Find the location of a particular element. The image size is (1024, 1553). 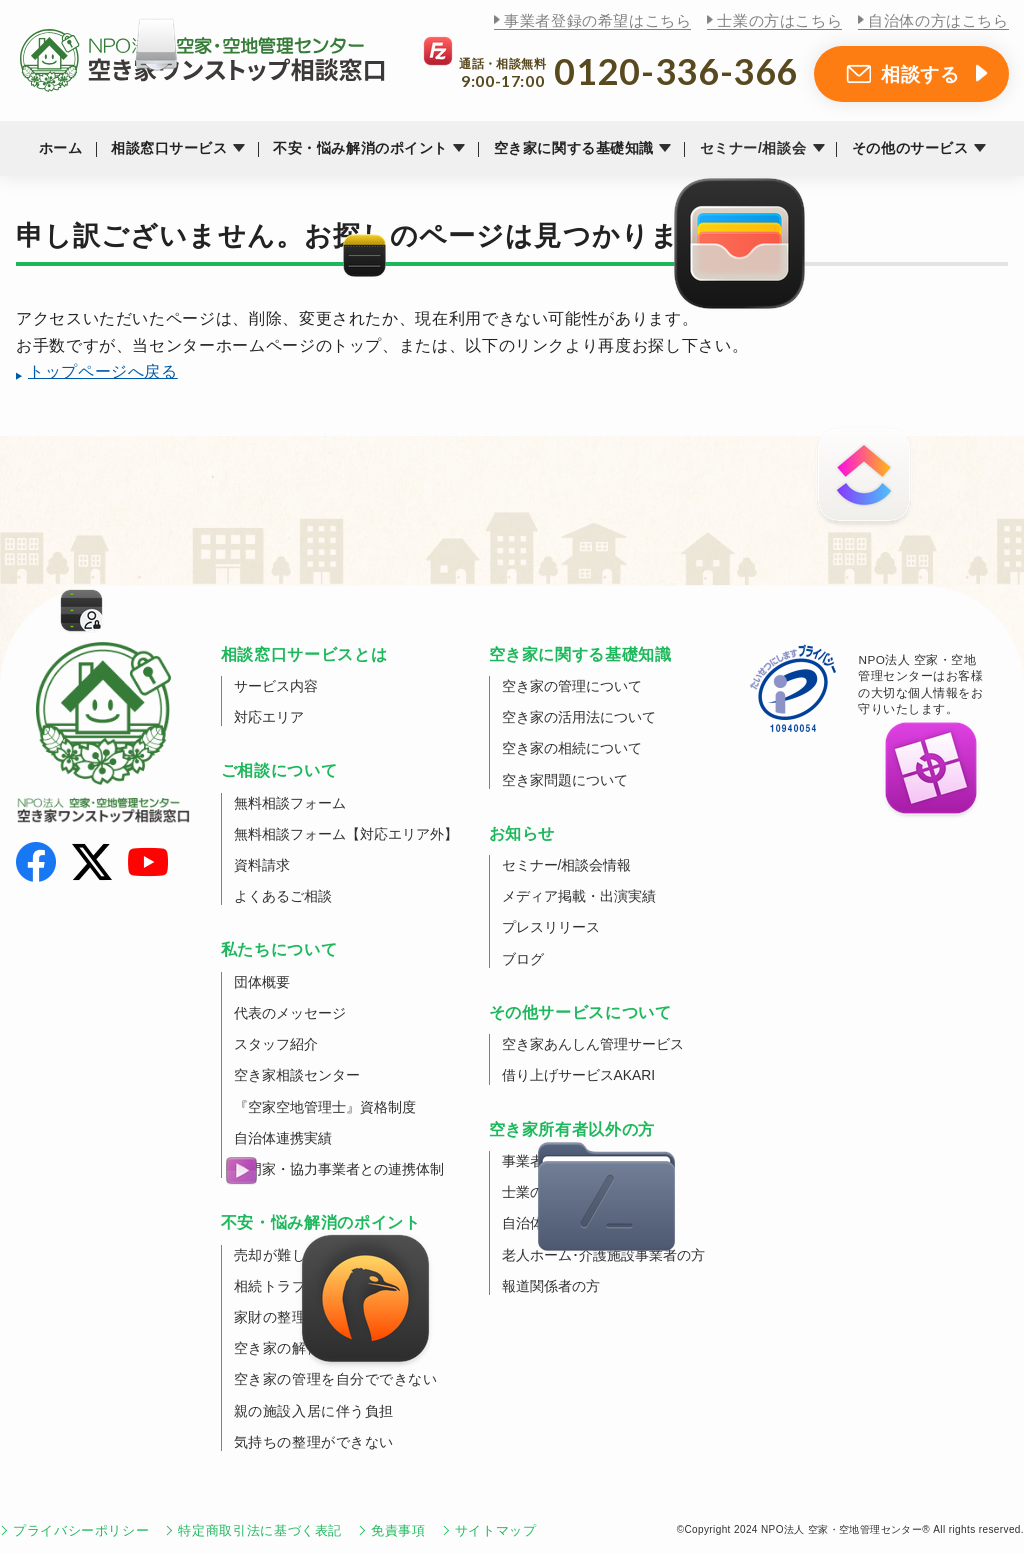

open FileZilla FTP client is located at coordinates (438, 51).